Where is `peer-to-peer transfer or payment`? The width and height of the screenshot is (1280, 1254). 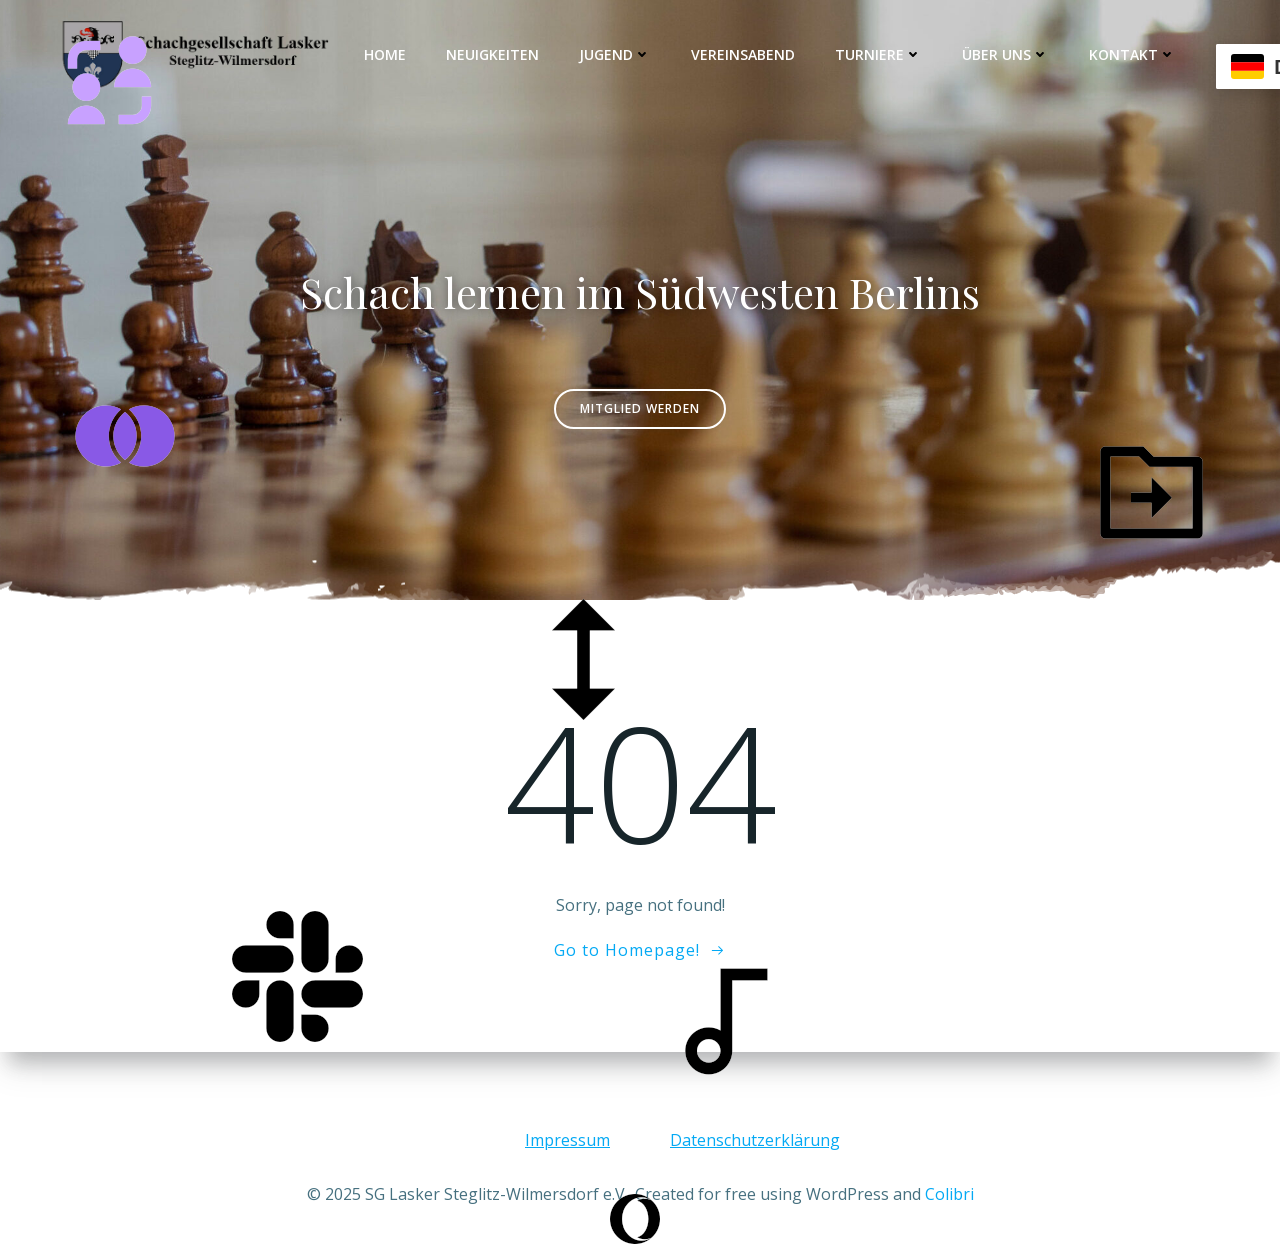 peer-to-peer transfer or payment is located at coordinates (109, 82).